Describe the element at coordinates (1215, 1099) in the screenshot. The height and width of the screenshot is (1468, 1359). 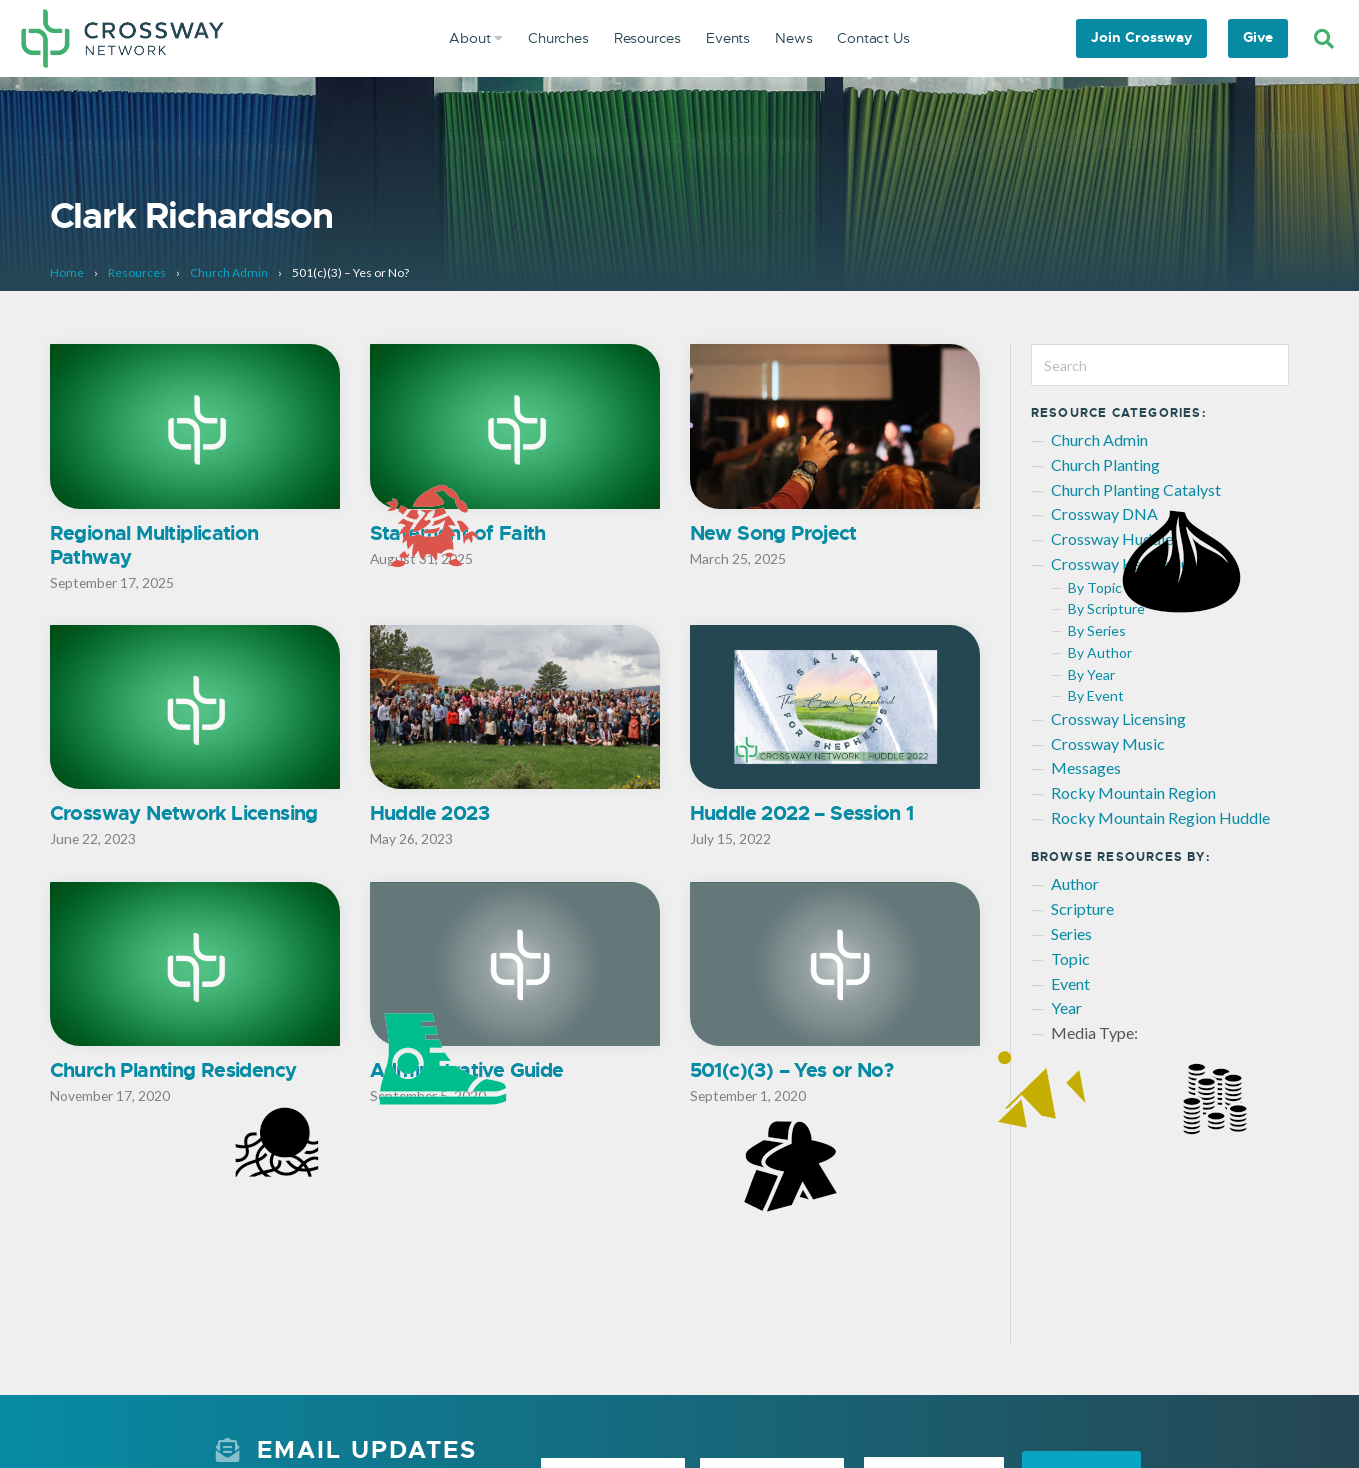
I see `view your in-game currency balance` at that location.